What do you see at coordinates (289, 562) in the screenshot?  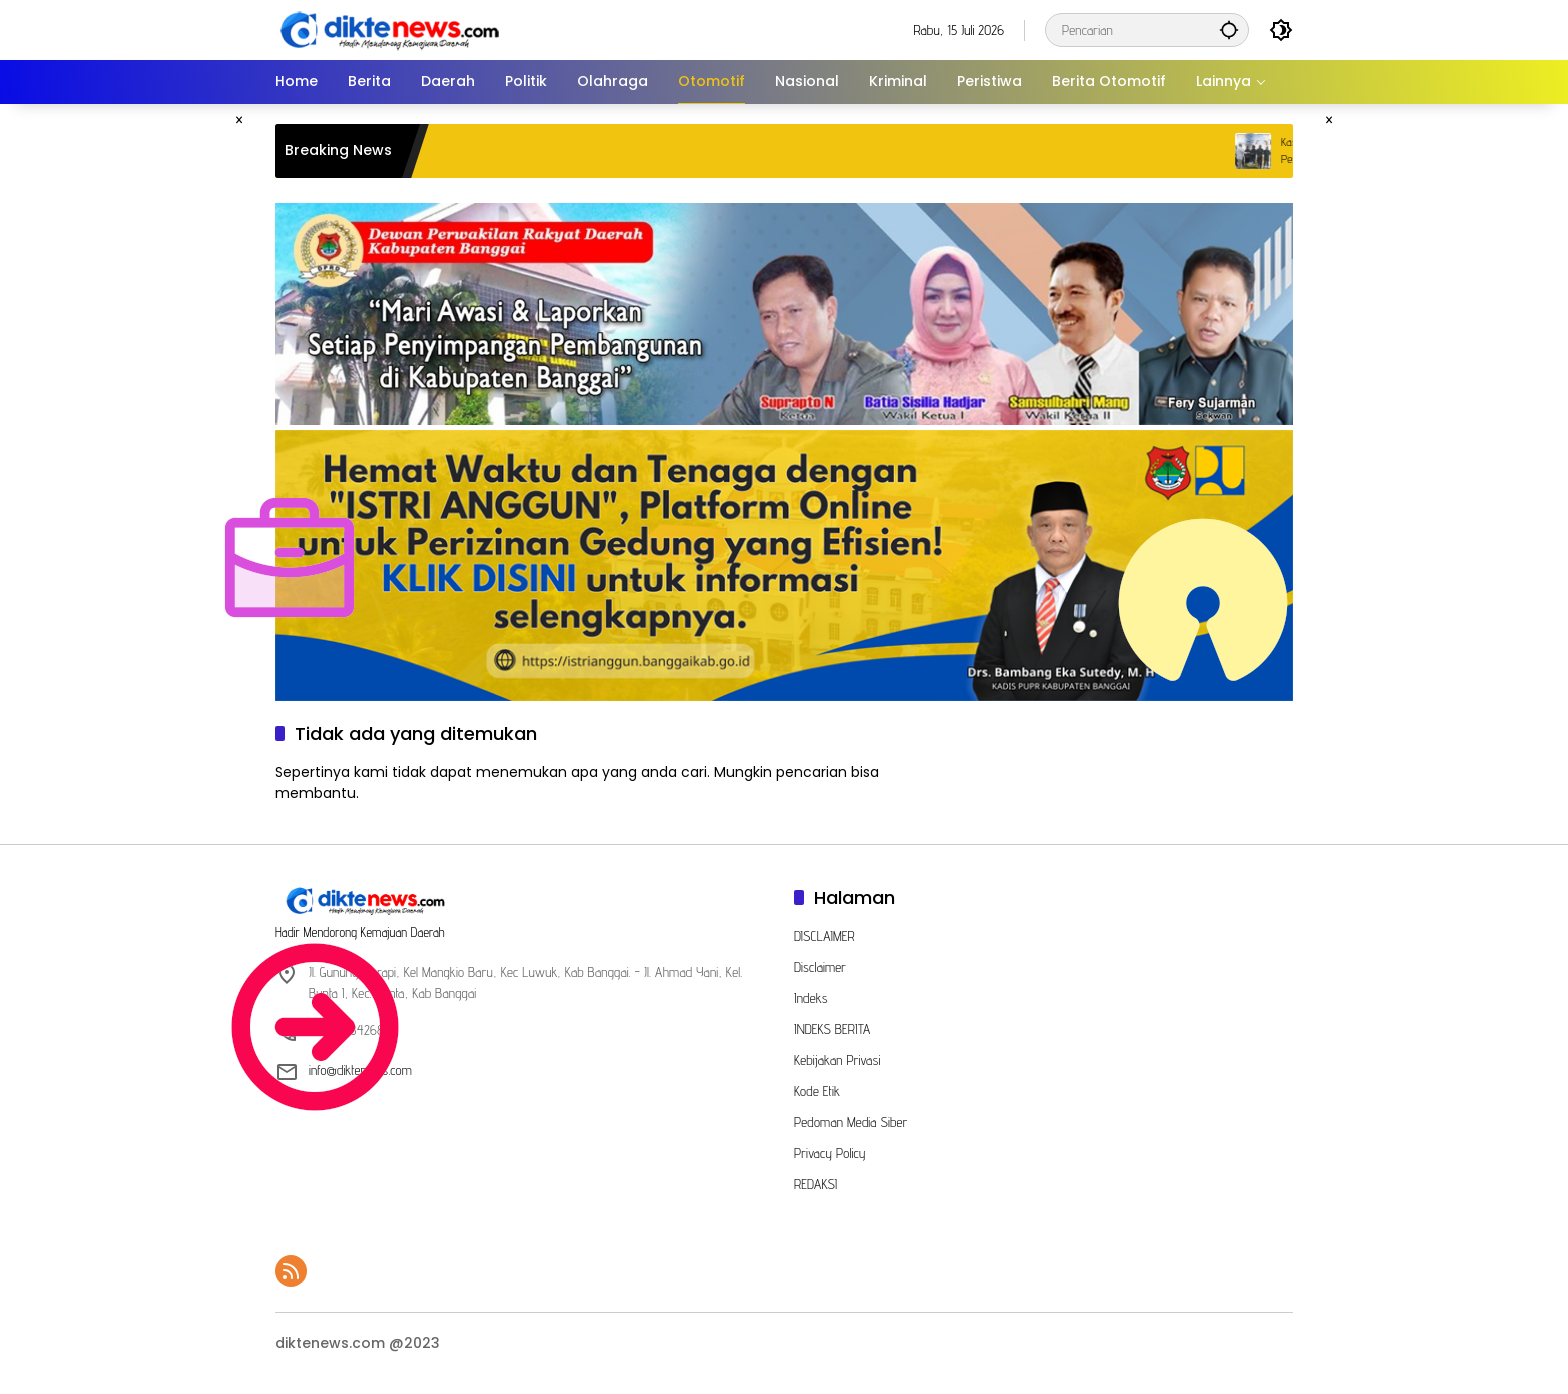 I see `access work or business-related content` at bounding box center [289, 562].